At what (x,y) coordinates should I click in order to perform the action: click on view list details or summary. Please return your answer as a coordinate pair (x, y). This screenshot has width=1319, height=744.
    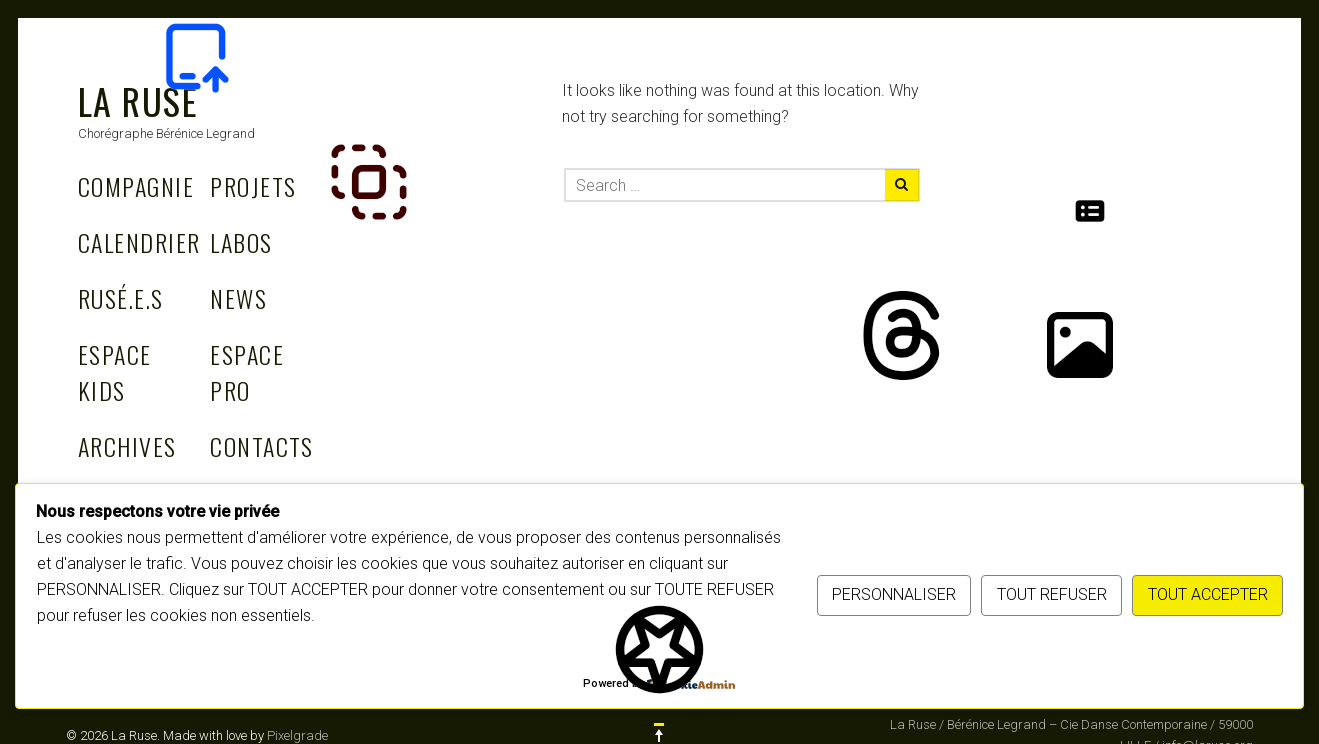
    Looking at the image, I should click on (1090, 211).